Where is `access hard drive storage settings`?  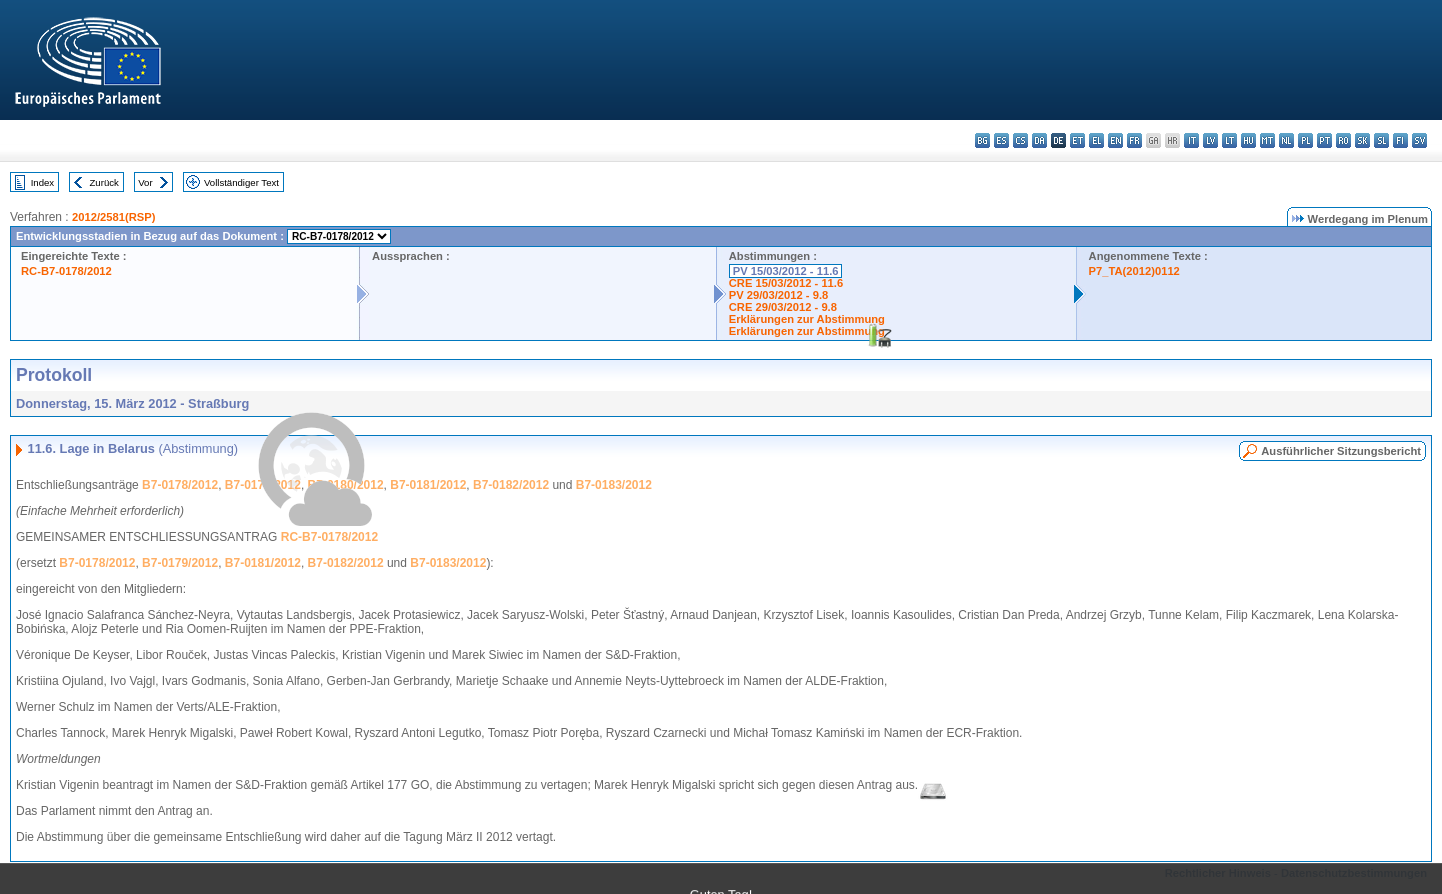
access hard drive storage settings is located at coordinates (933, 792).